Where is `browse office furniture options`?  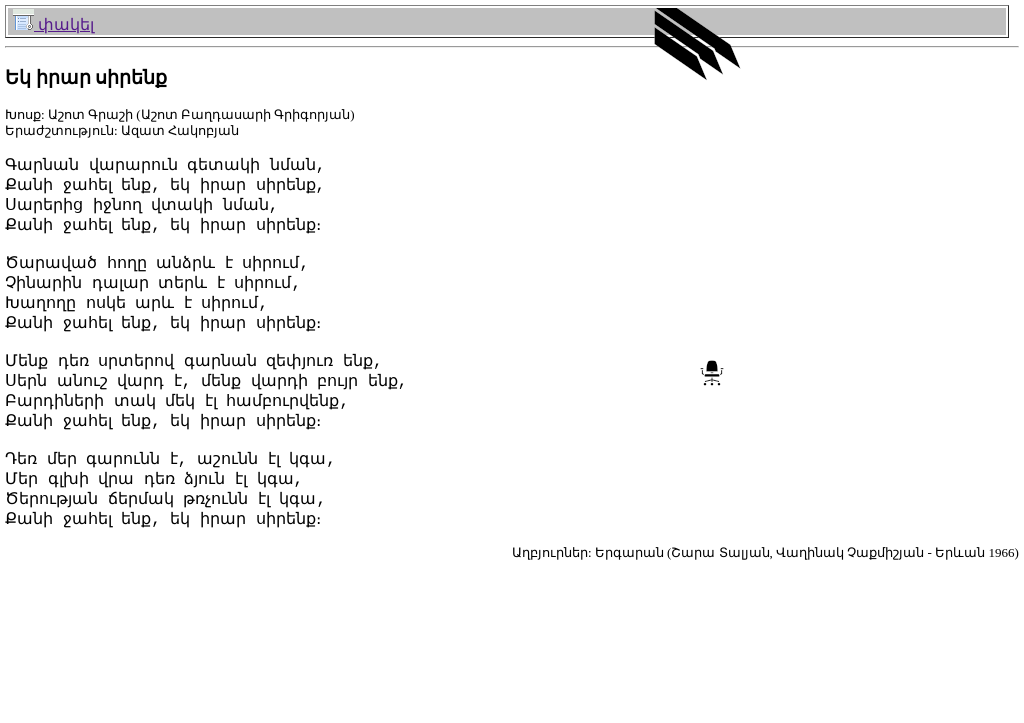
browse office furniture options is located at coordinates (712, 373).